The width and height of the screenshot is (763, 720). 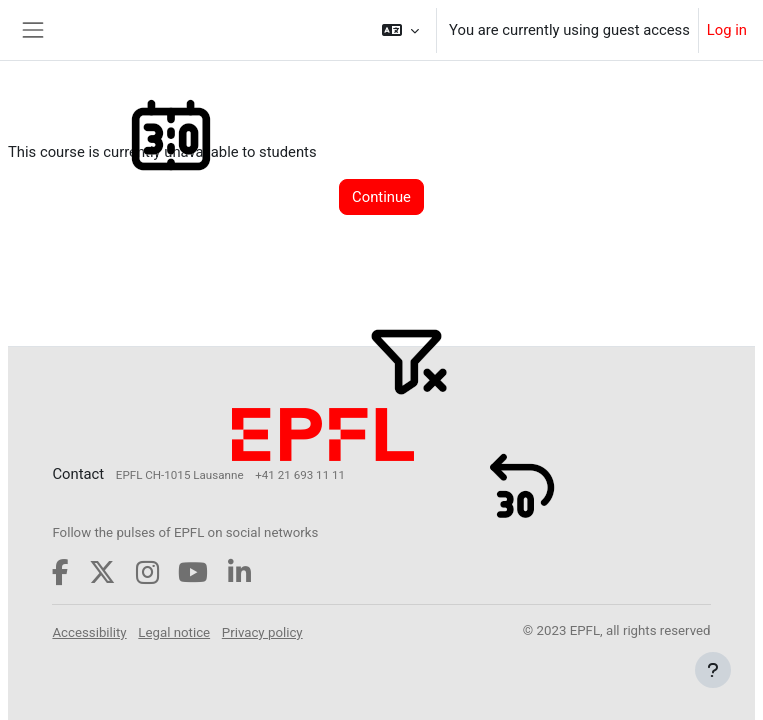 I want to click on clear all filters, so click(x=406, y=359).